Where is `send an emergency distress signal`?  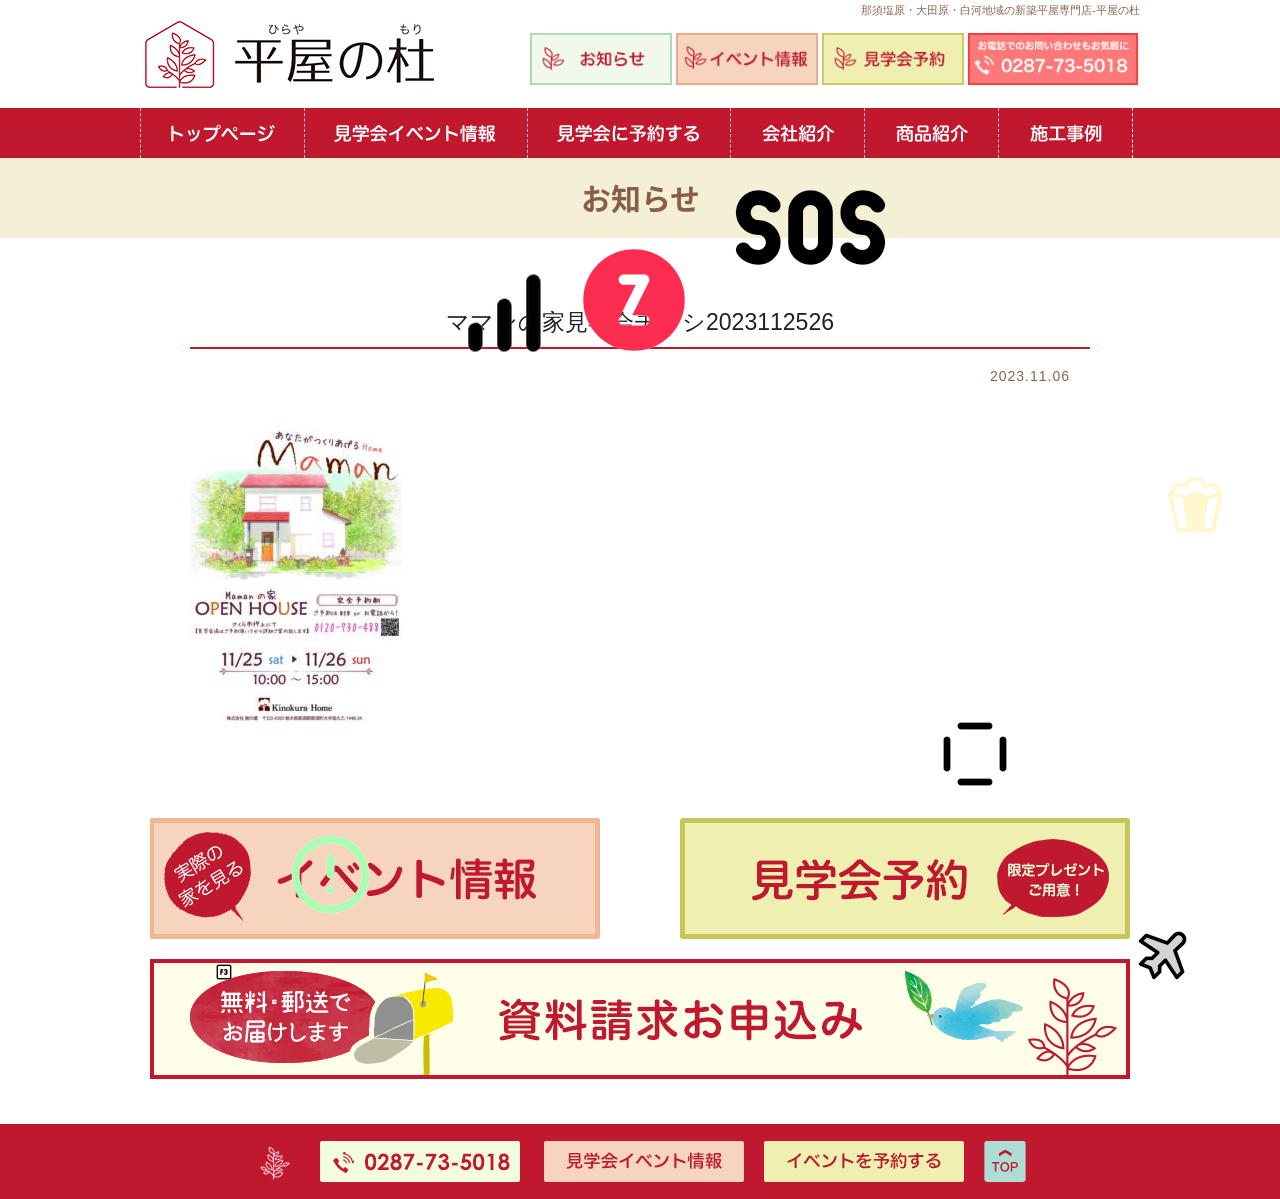
send an emergency distress signal is located at coordinates (810, 227).